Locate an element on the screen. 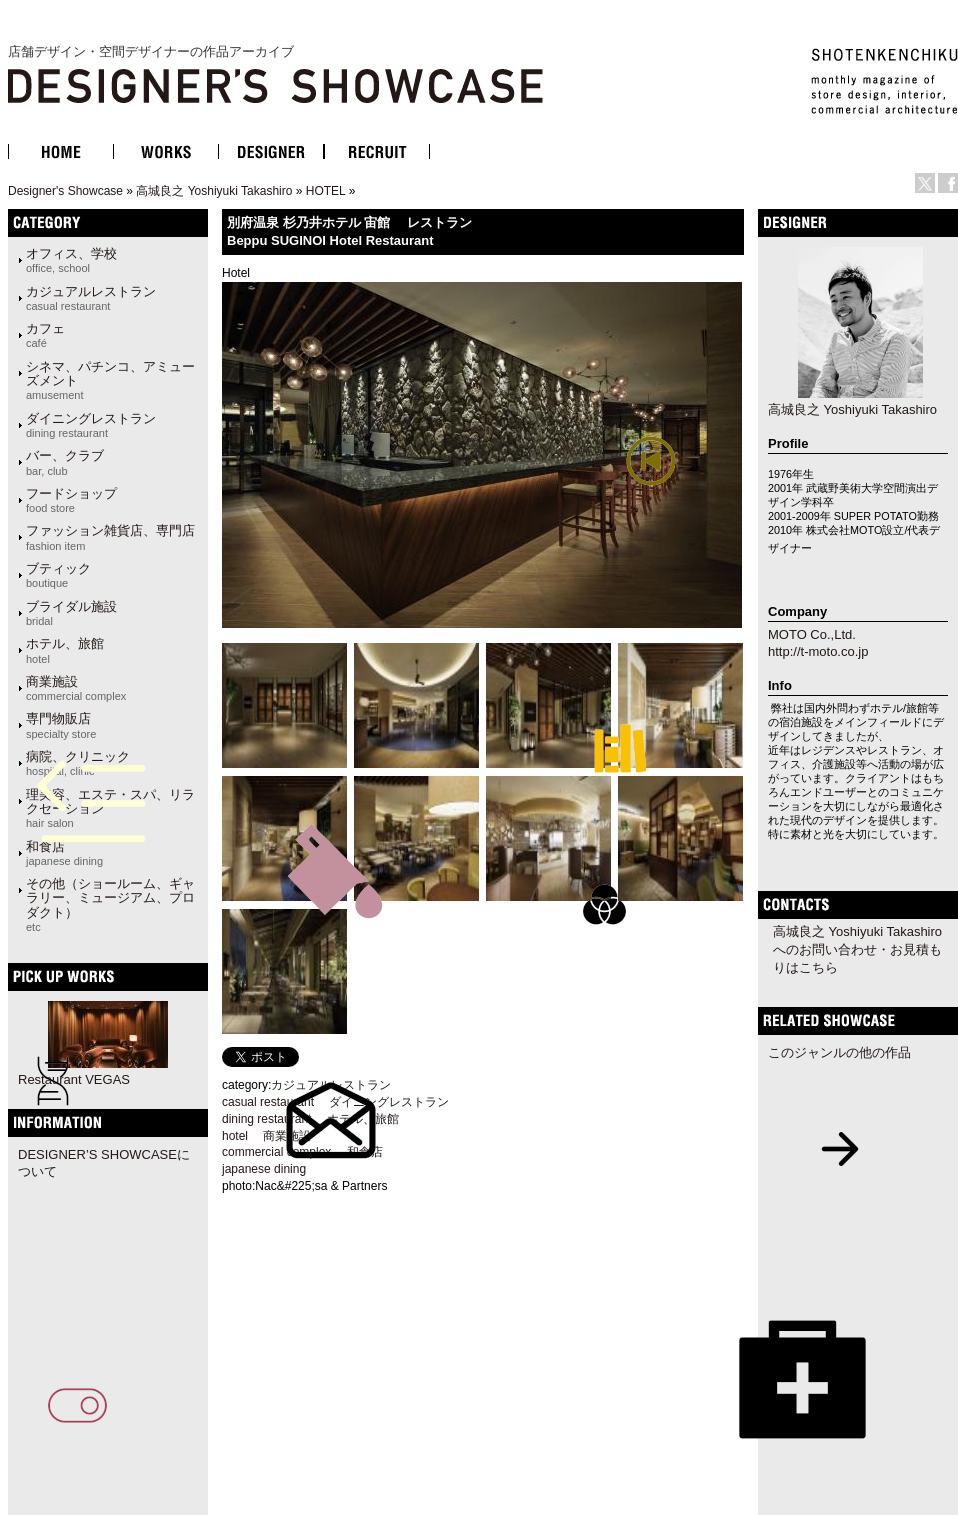  access your saved books or media library is located at coordinates (620, 748).